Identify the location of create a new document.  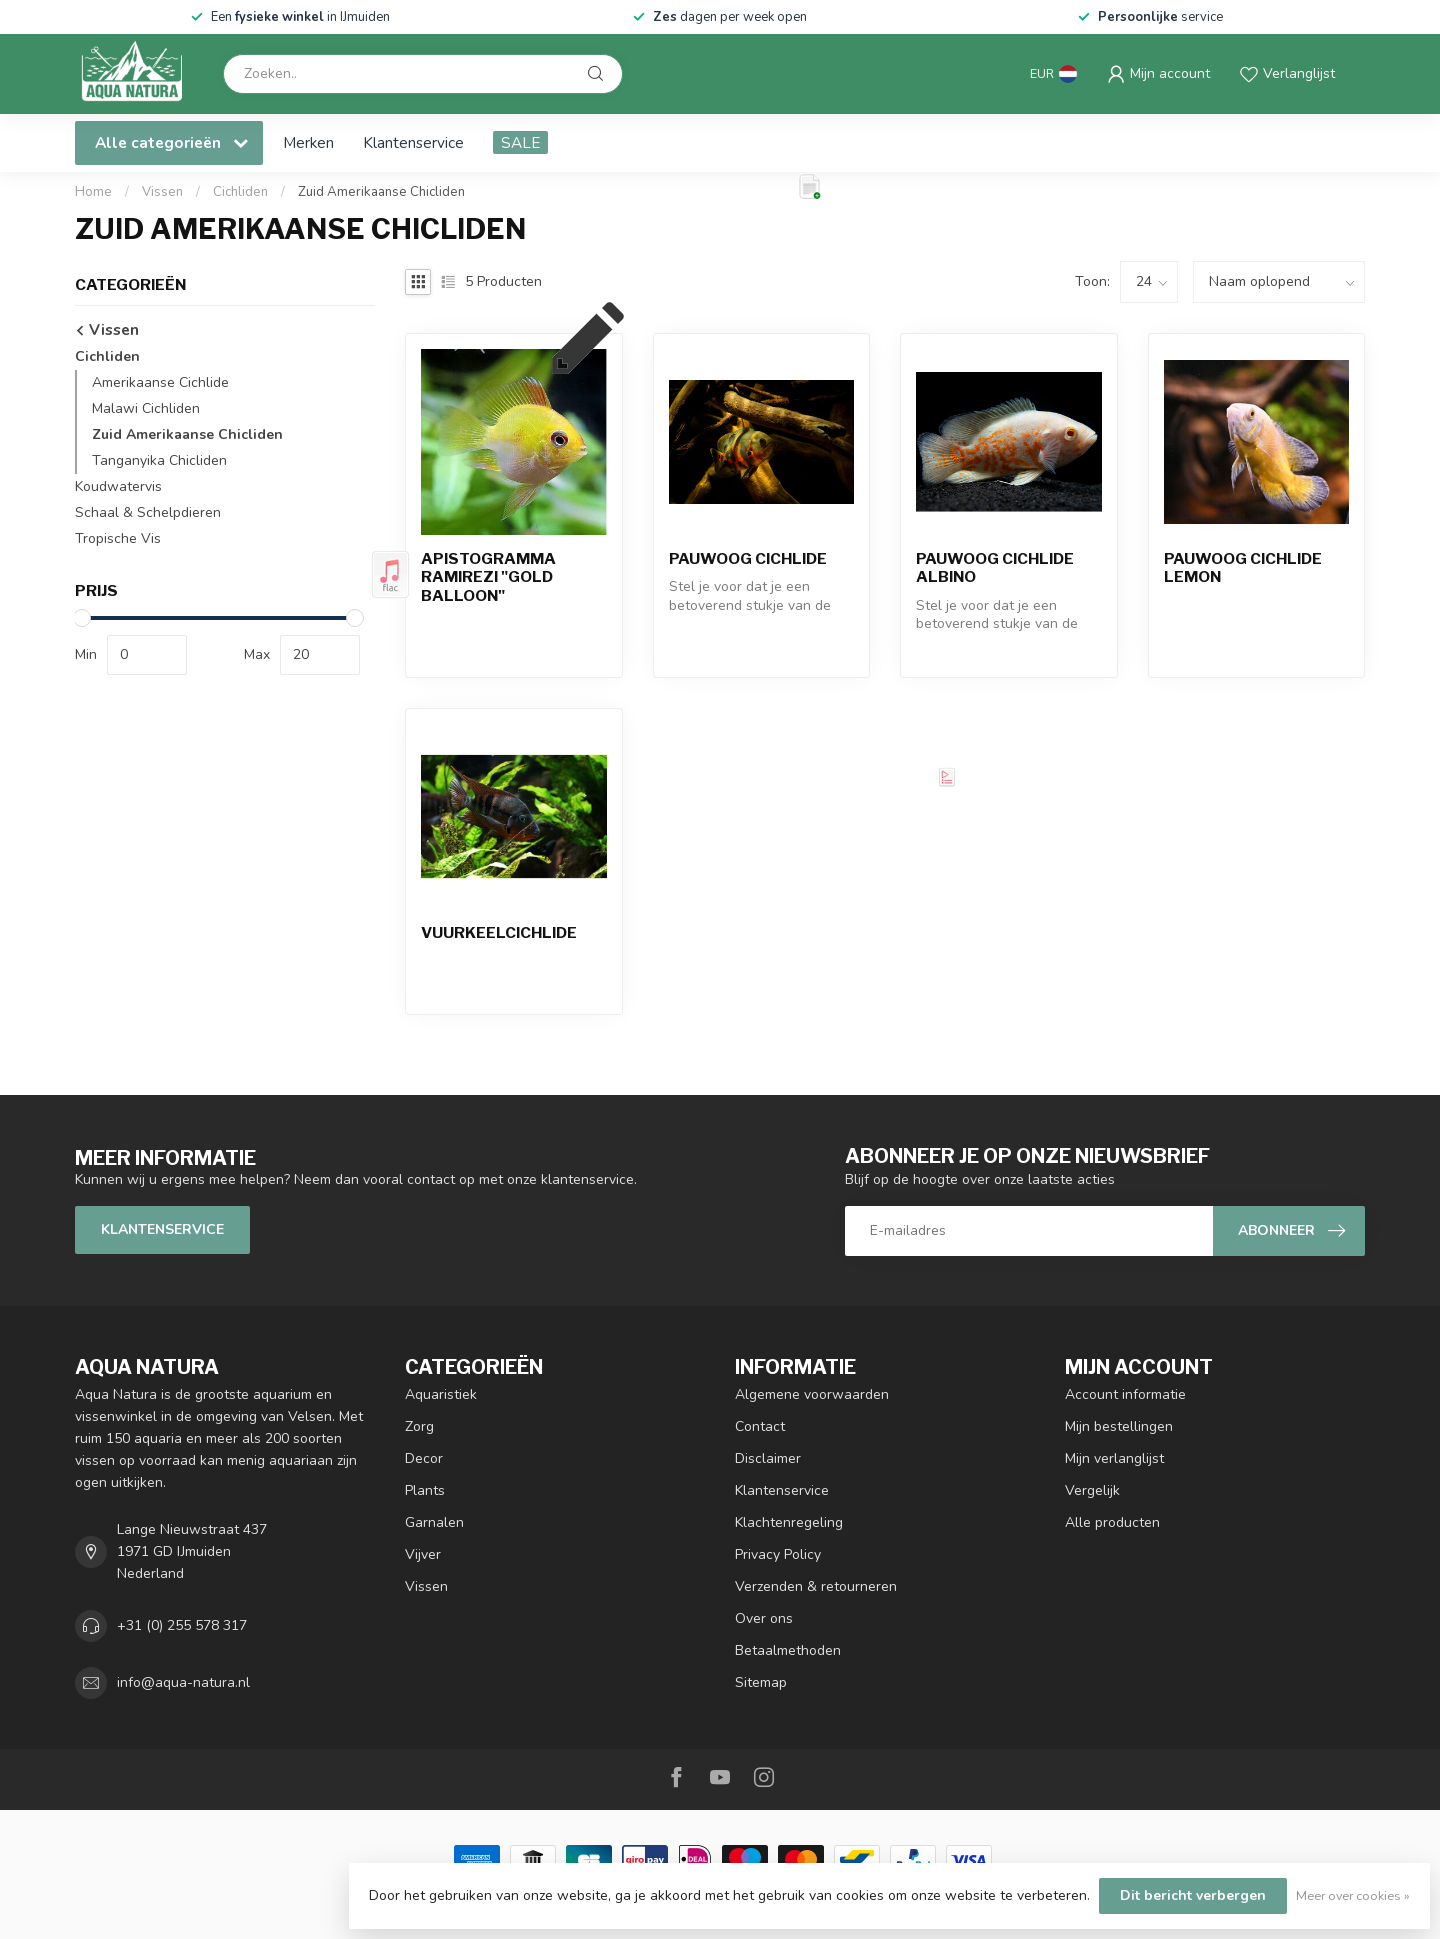
(809, 186).